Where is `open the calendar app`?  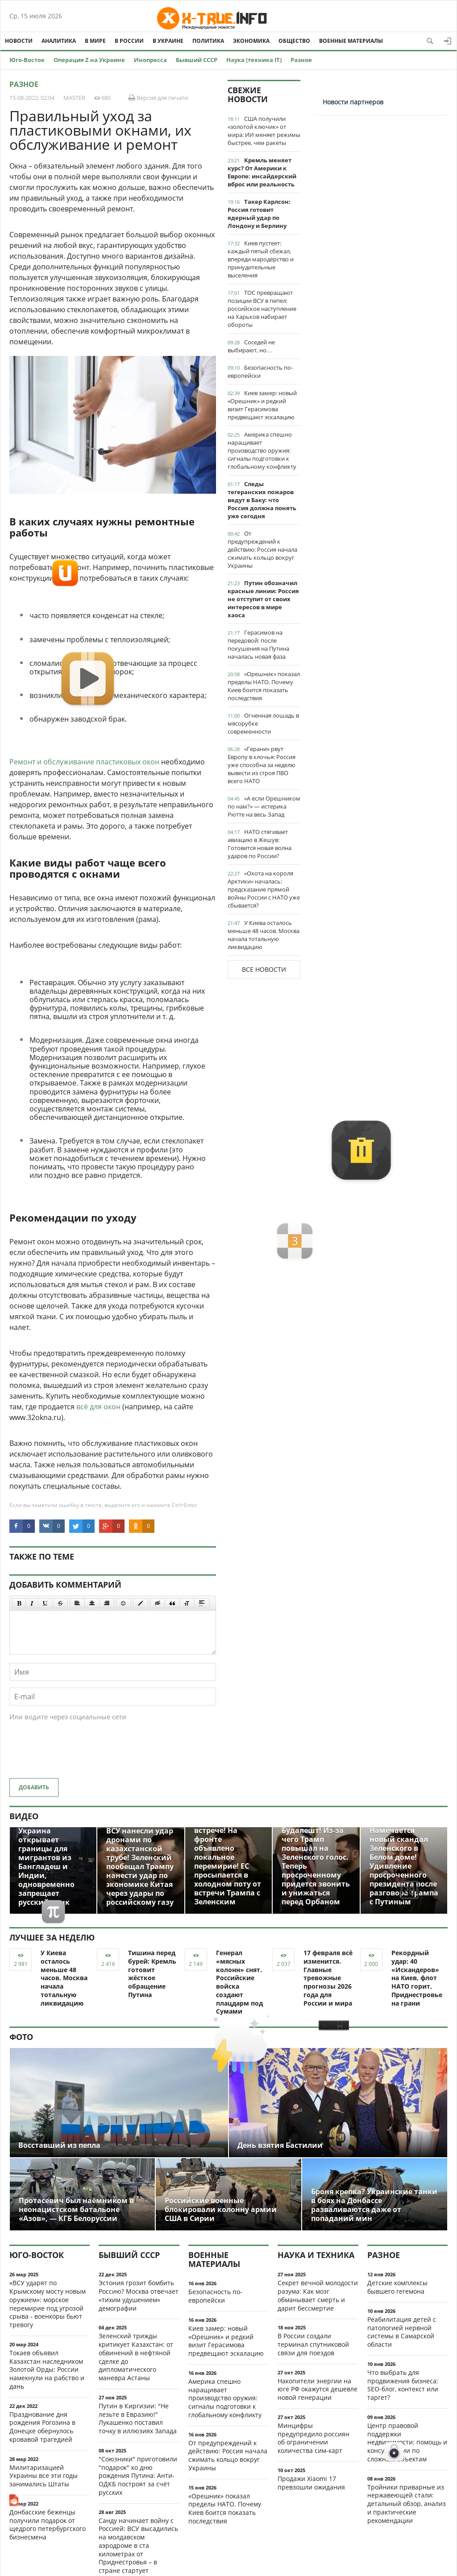
open the calendar app is located at coordinates (409, 1890).